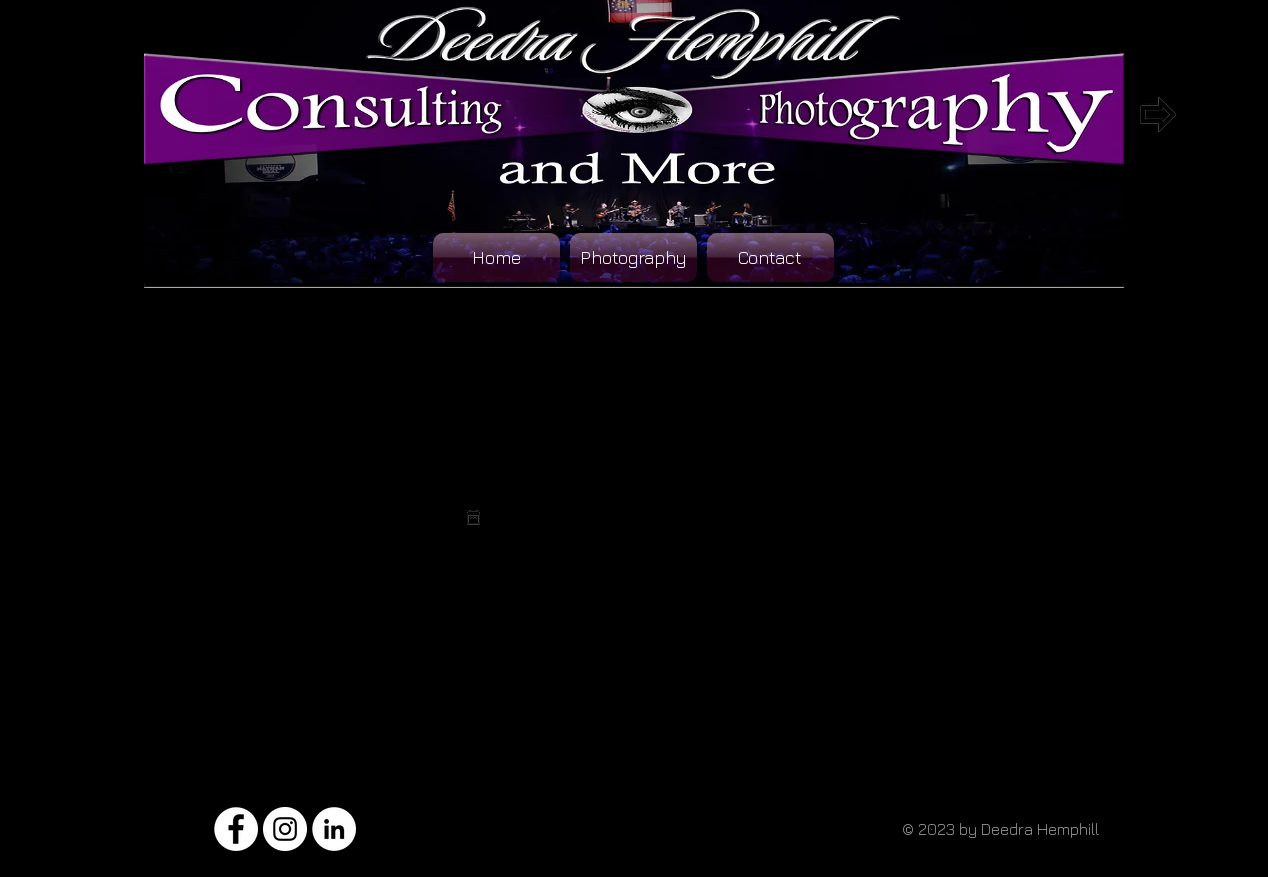  Describe the element at coordinates (473, 517) in the screenshot. I see `select a date range` at that location.